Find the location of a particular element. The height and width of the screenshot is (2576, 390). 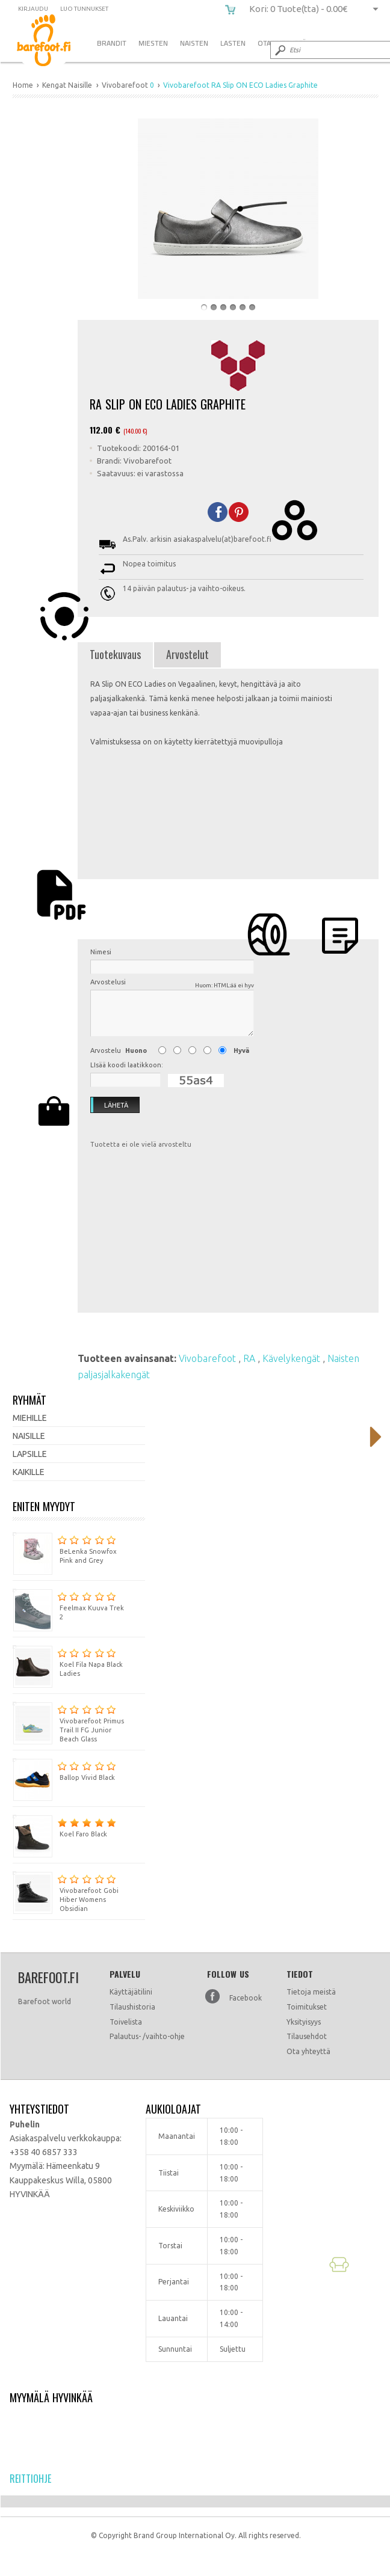

view or open a PDF document is located at coordinates (60, 893).